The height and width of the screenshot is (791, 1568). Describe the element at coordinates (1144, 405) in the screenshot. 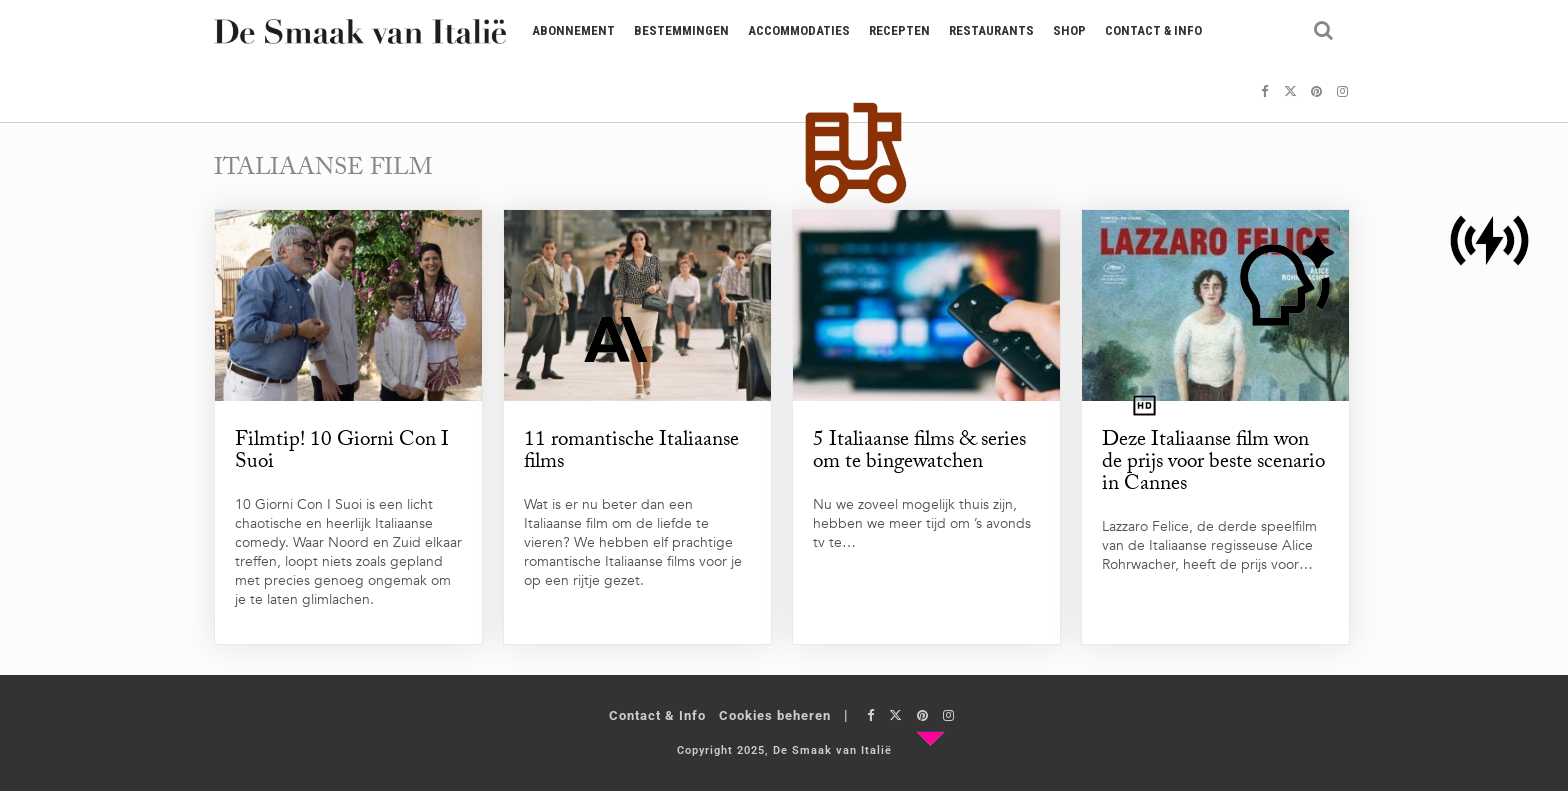

I see `indicates high-definition video quality is available` at that location.